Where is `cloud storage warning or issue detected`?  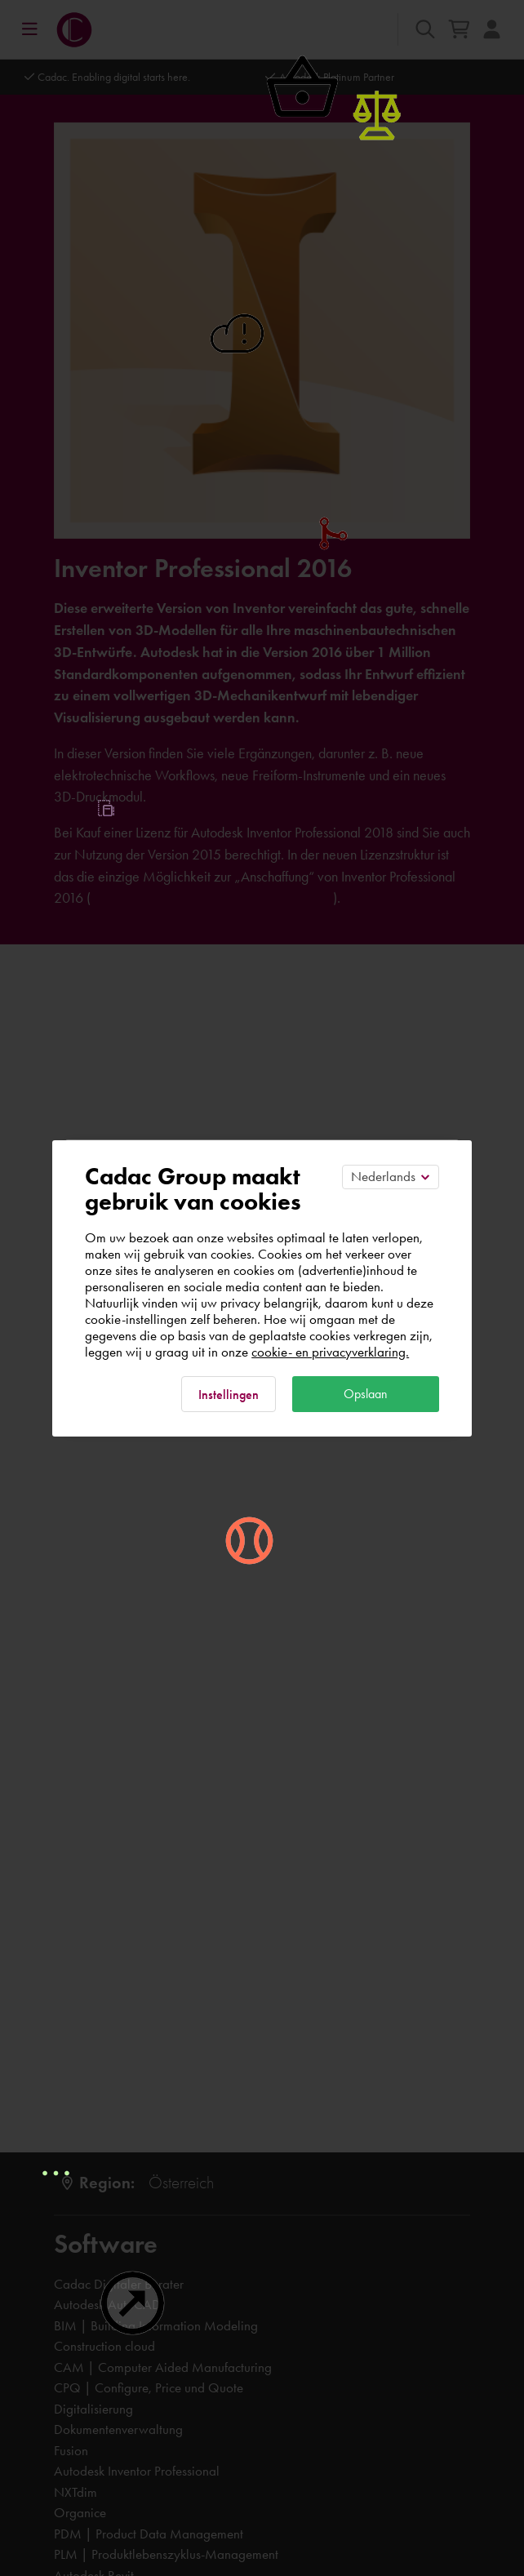 cloud storage warning or issue detected is located at coordinates (237, 333).